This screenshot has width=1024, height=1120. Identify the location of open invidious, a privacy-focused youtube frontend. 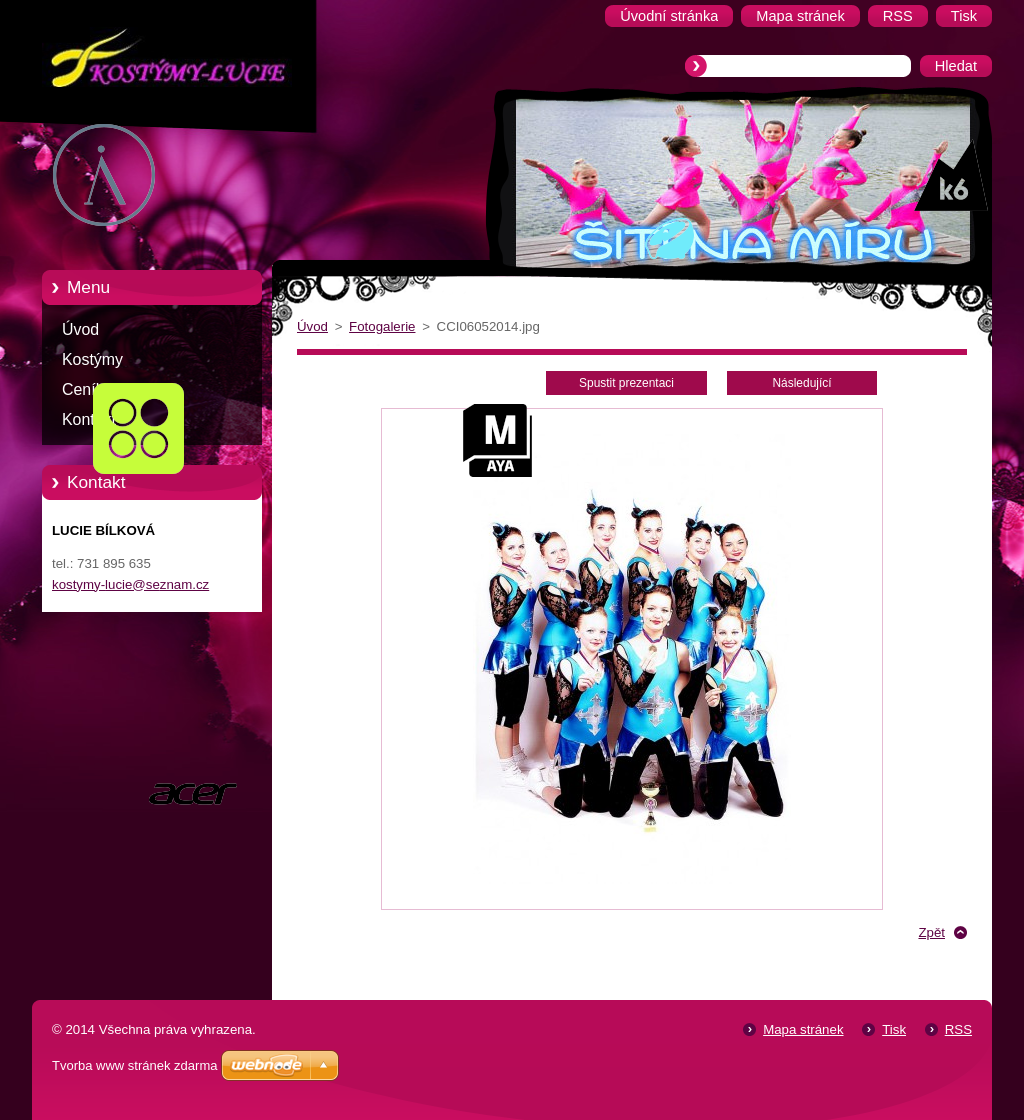
(104, 175).